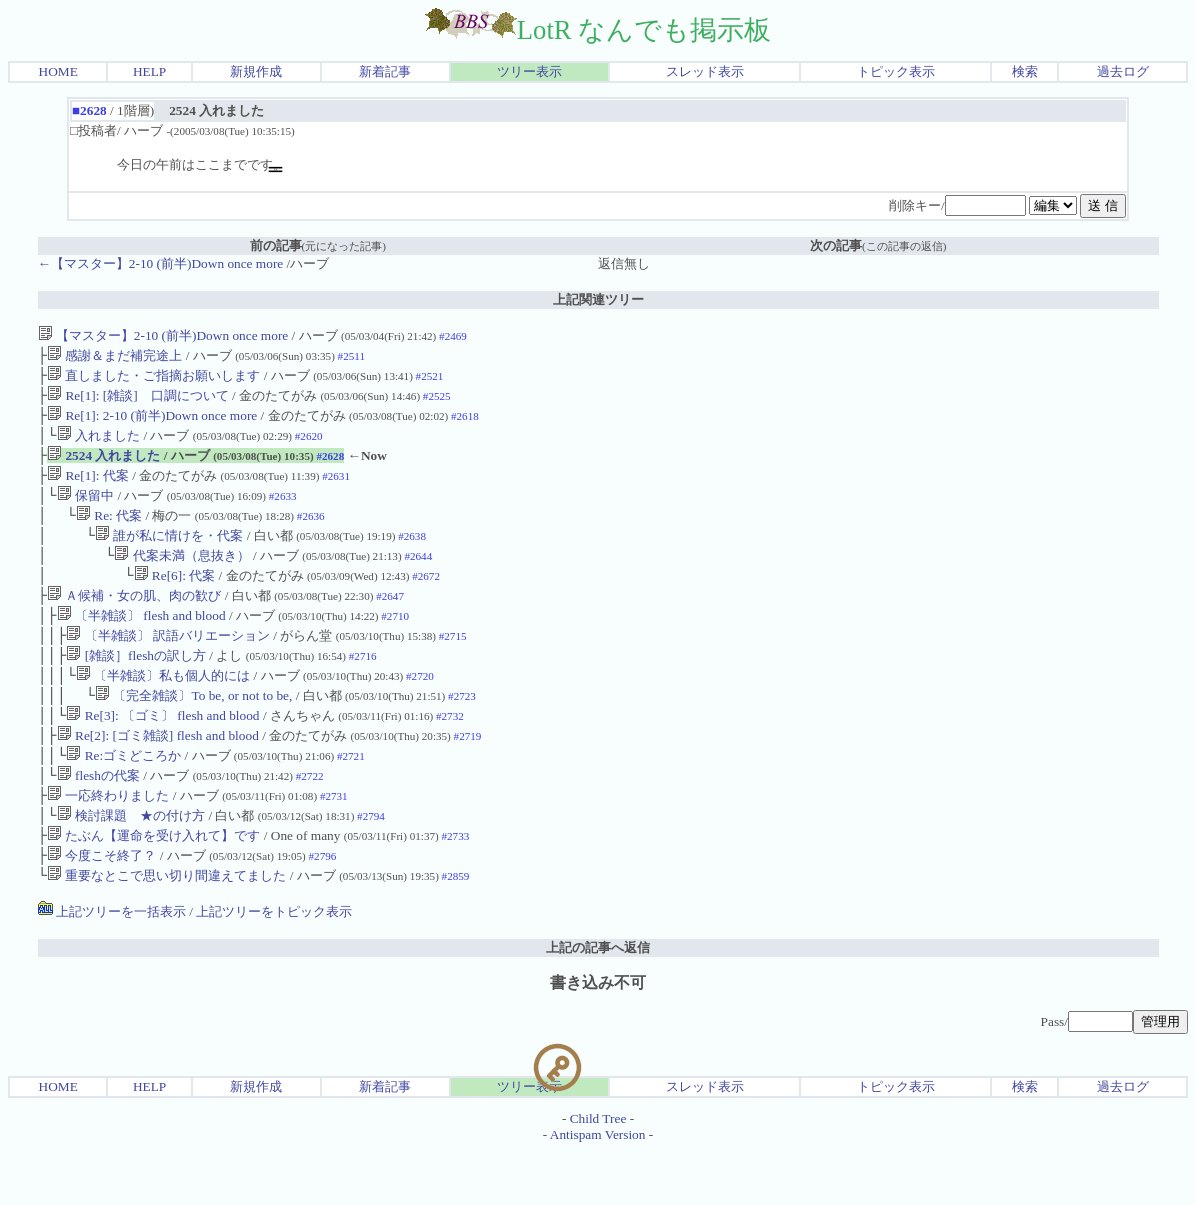 The height and width of the screenshot is (1205, 1196). What do you see at coordinates (275, 169) in the screenshot?
I see `indicates equality or balance between values` at bounding box center [275, 169].